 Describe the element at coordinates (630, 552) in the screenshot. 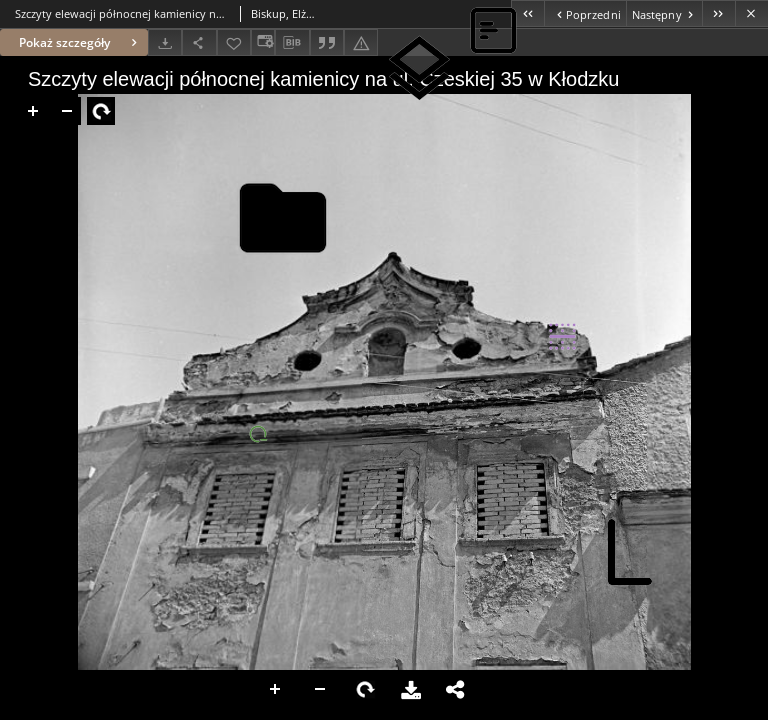

I see `indicates a label or item starting with the letter L` at that location.